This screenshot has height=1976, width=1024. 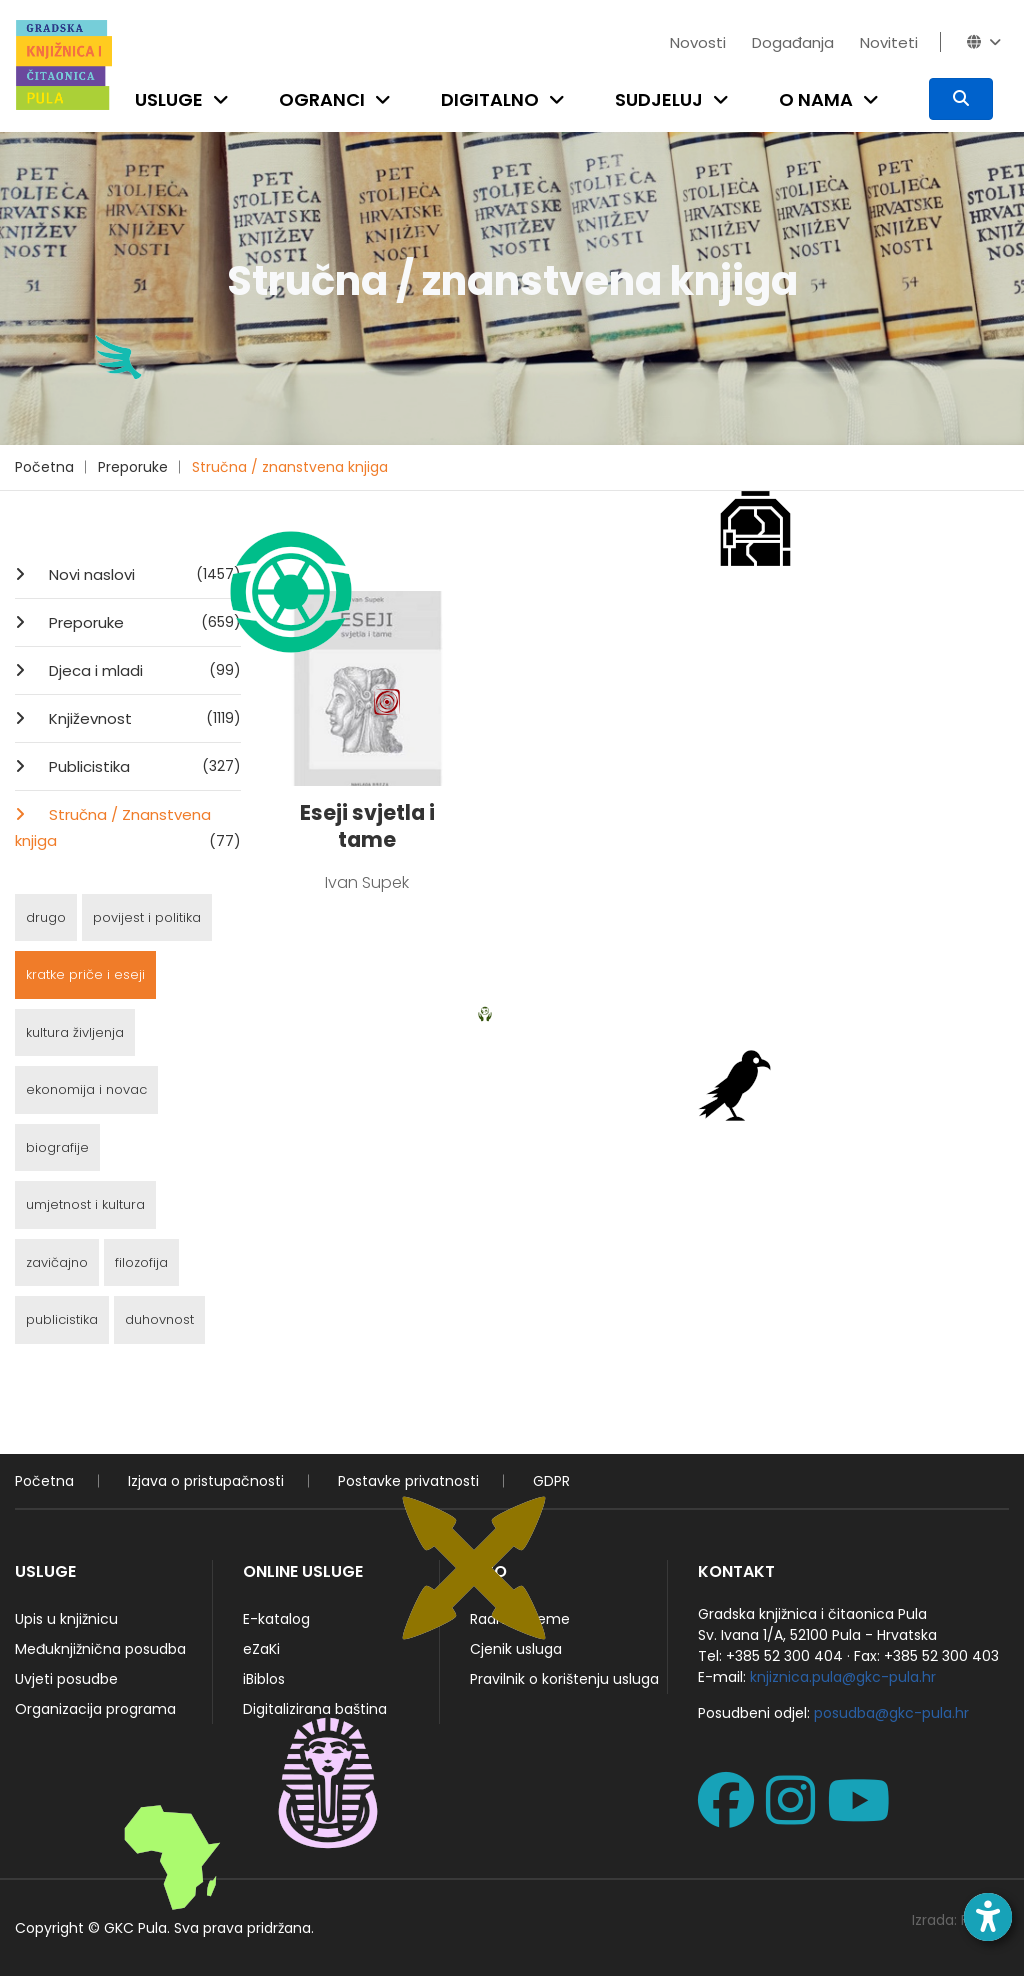 I want to click on vulture icon for wildlife or nature category, so click(x=735, y=1085).